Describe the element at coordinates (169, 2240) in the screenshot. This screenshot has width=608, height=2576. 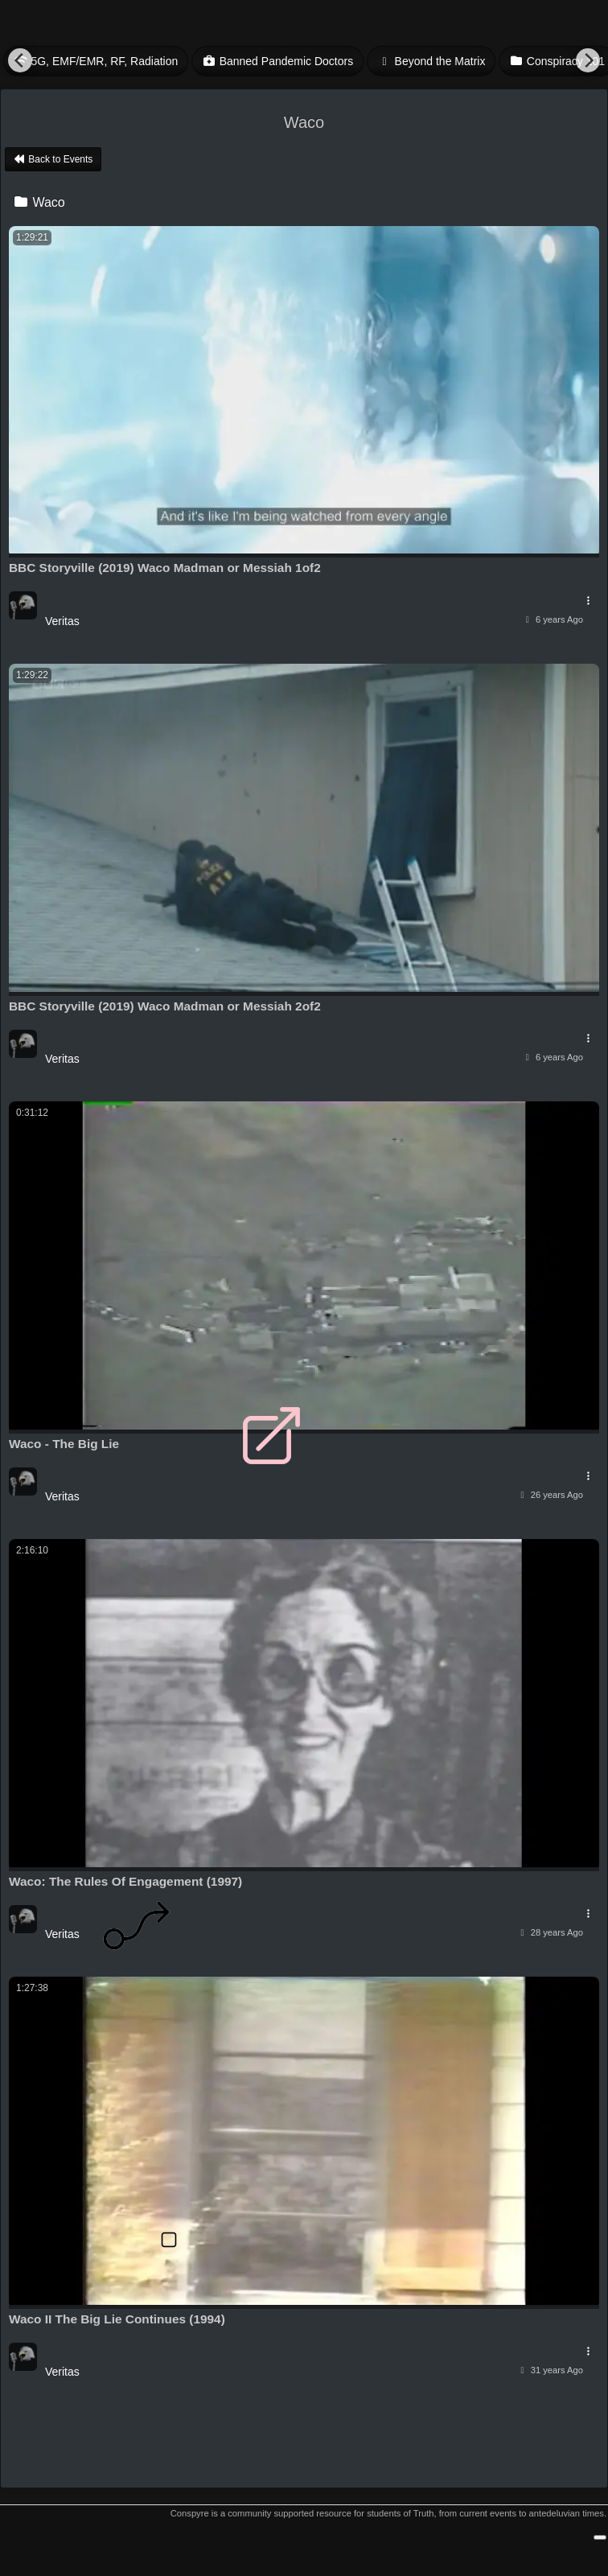
I see `stop media playback` at that location.